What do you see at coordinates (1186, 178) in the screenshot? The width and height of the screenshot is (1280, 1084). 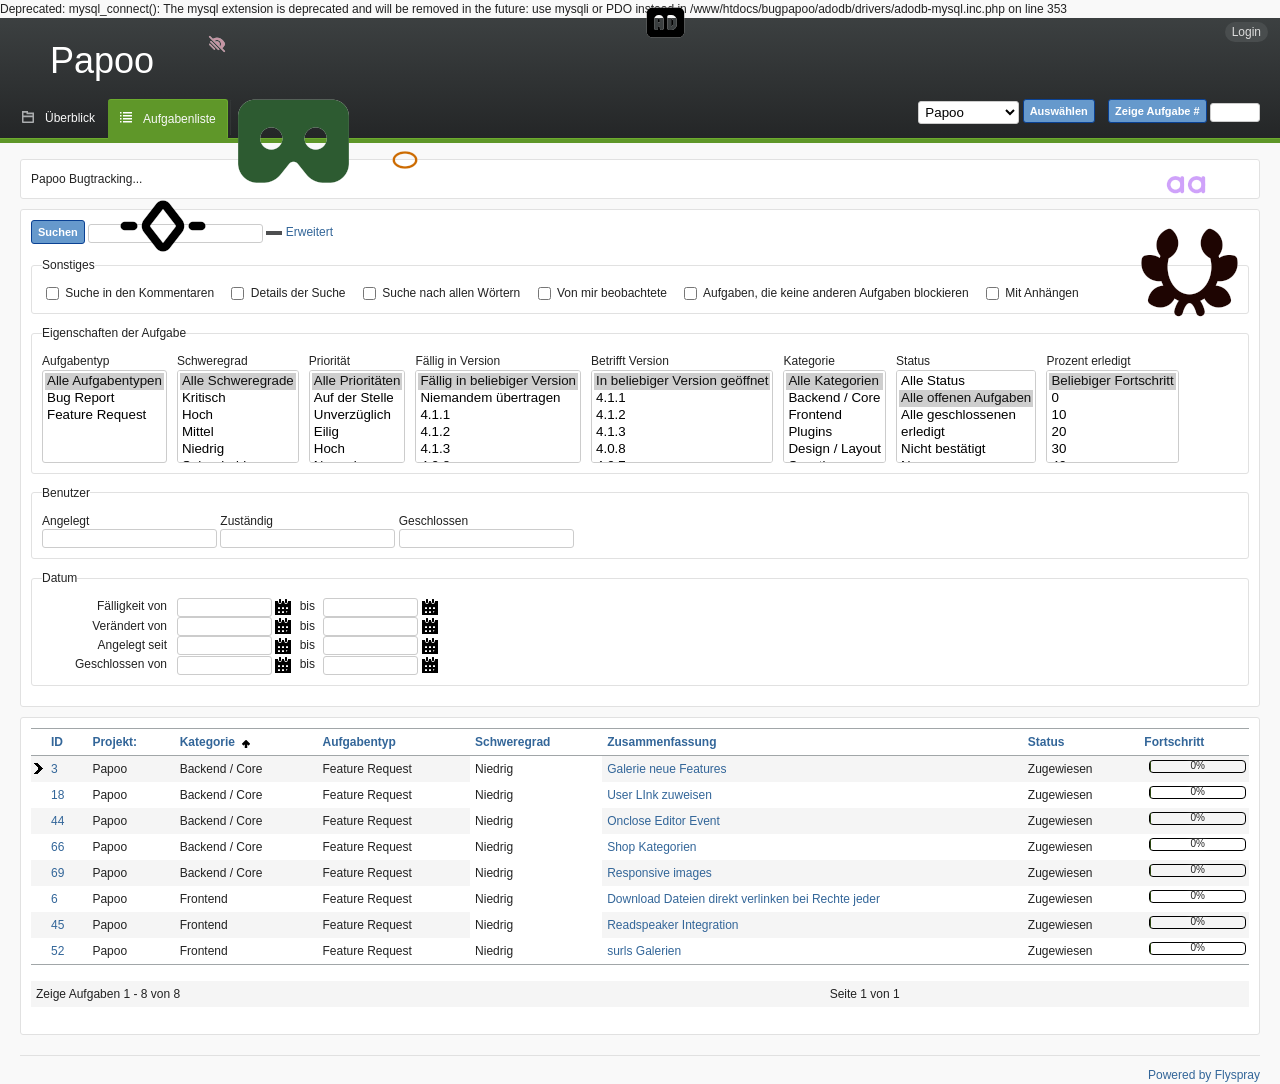 I see `switch text to lowercase` at bounding box center [1186, 178].